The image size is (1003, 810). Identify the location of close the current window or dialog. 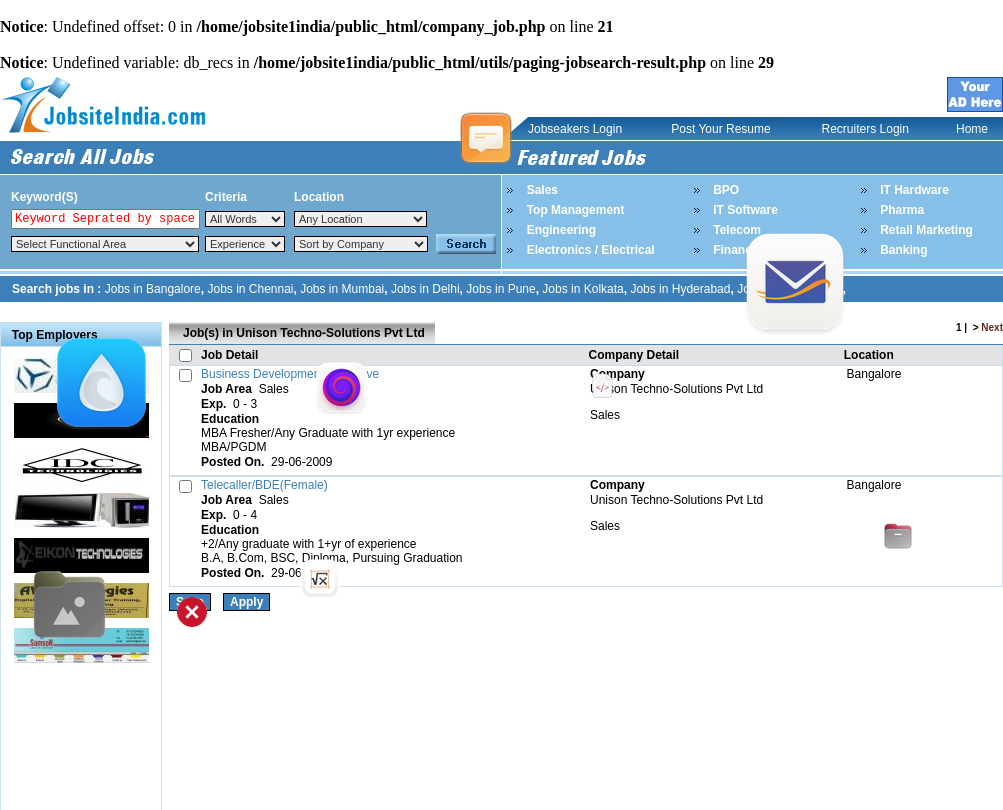
(192, 612).